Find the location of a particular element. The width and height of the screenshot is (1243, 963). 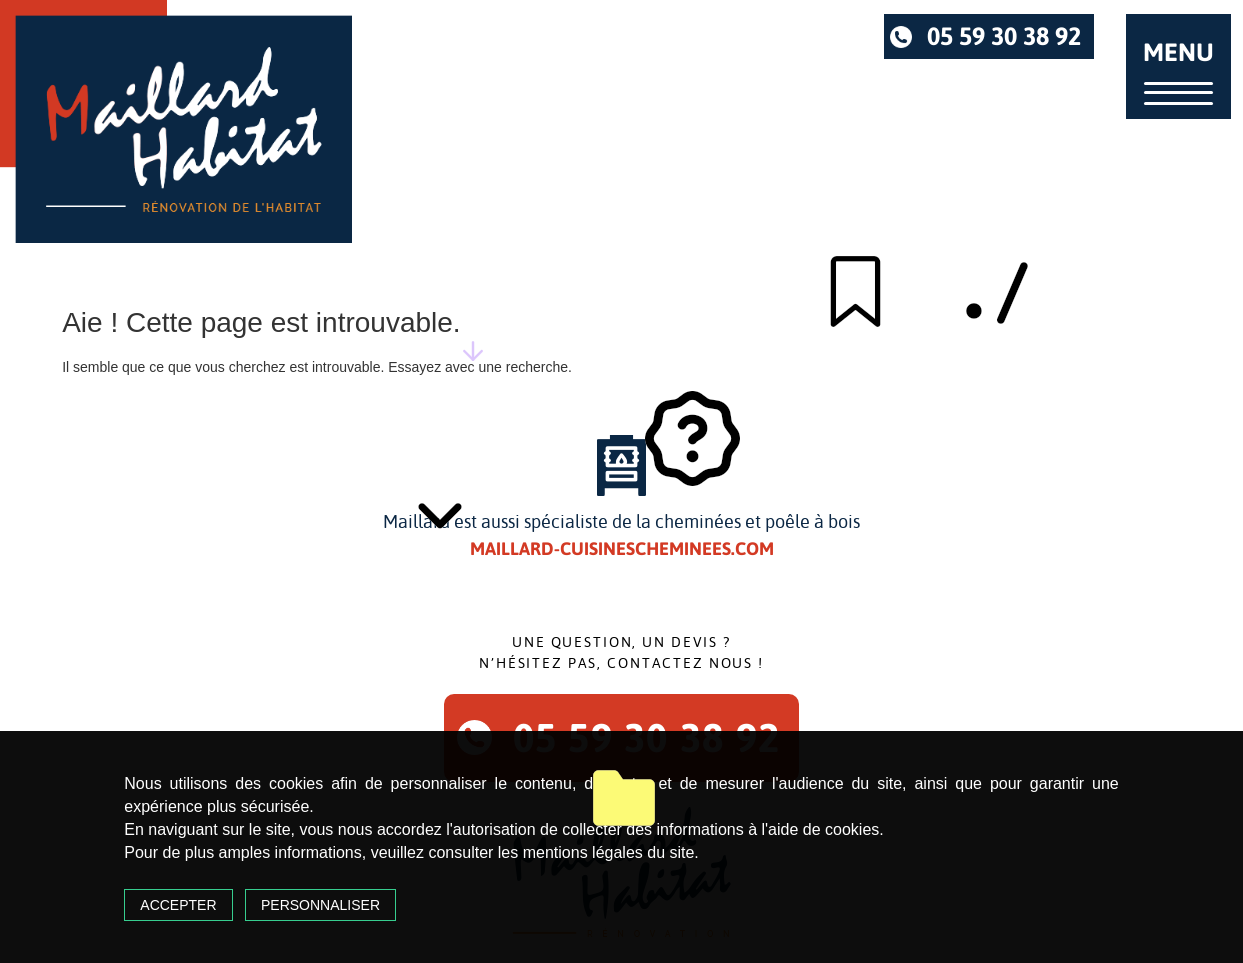

scroll down or view more content is located at coordinates (473, 351).